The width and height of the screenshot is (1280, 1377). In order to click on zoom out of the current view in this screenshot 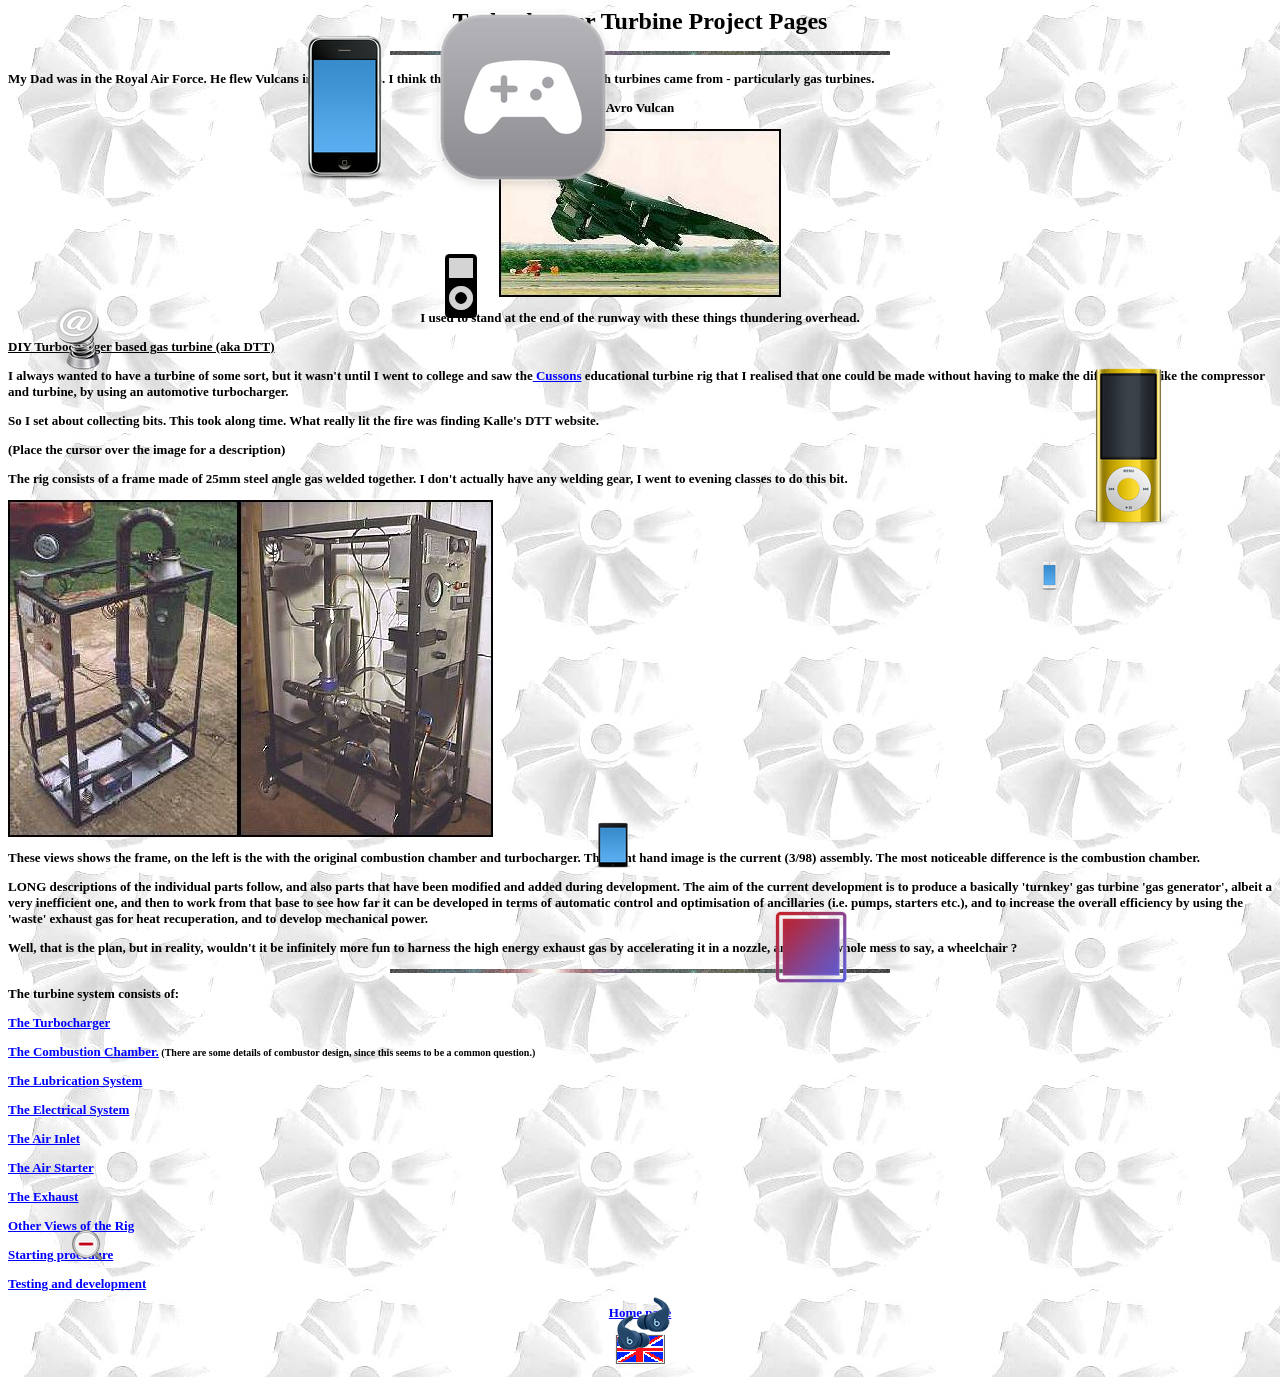, I will do `click(87, 1245)`.